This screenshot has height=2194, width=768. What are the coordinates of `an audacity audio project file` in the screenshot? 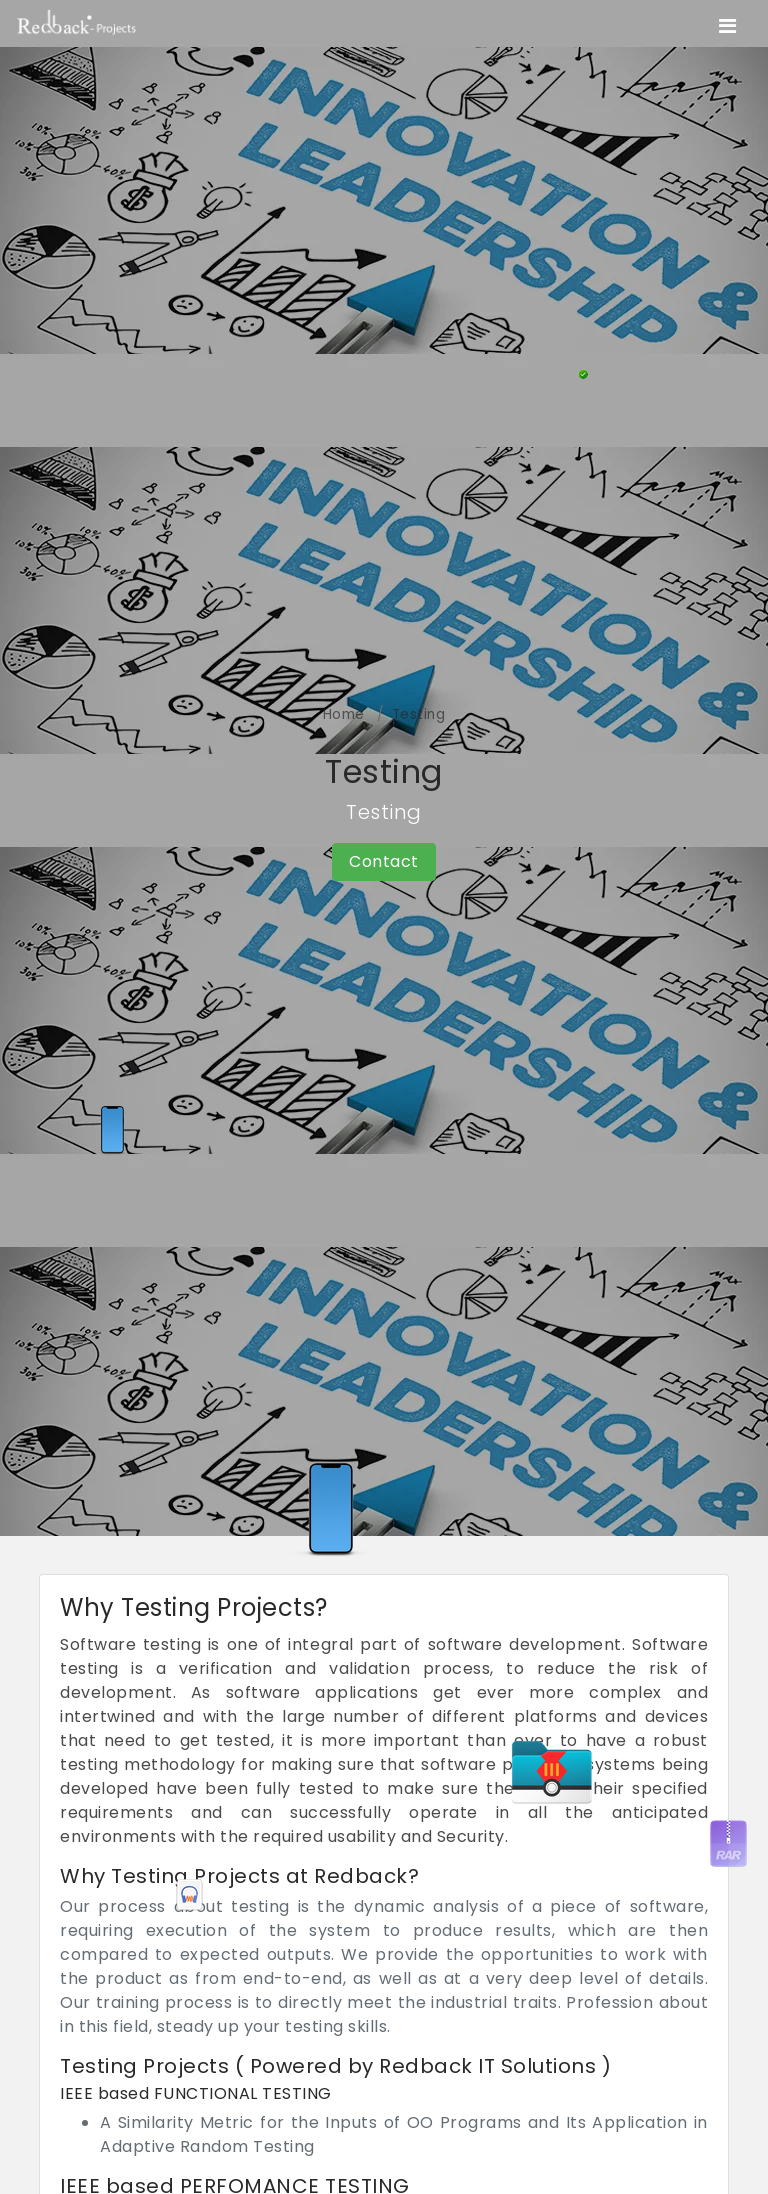 It's located at (189, 1894).